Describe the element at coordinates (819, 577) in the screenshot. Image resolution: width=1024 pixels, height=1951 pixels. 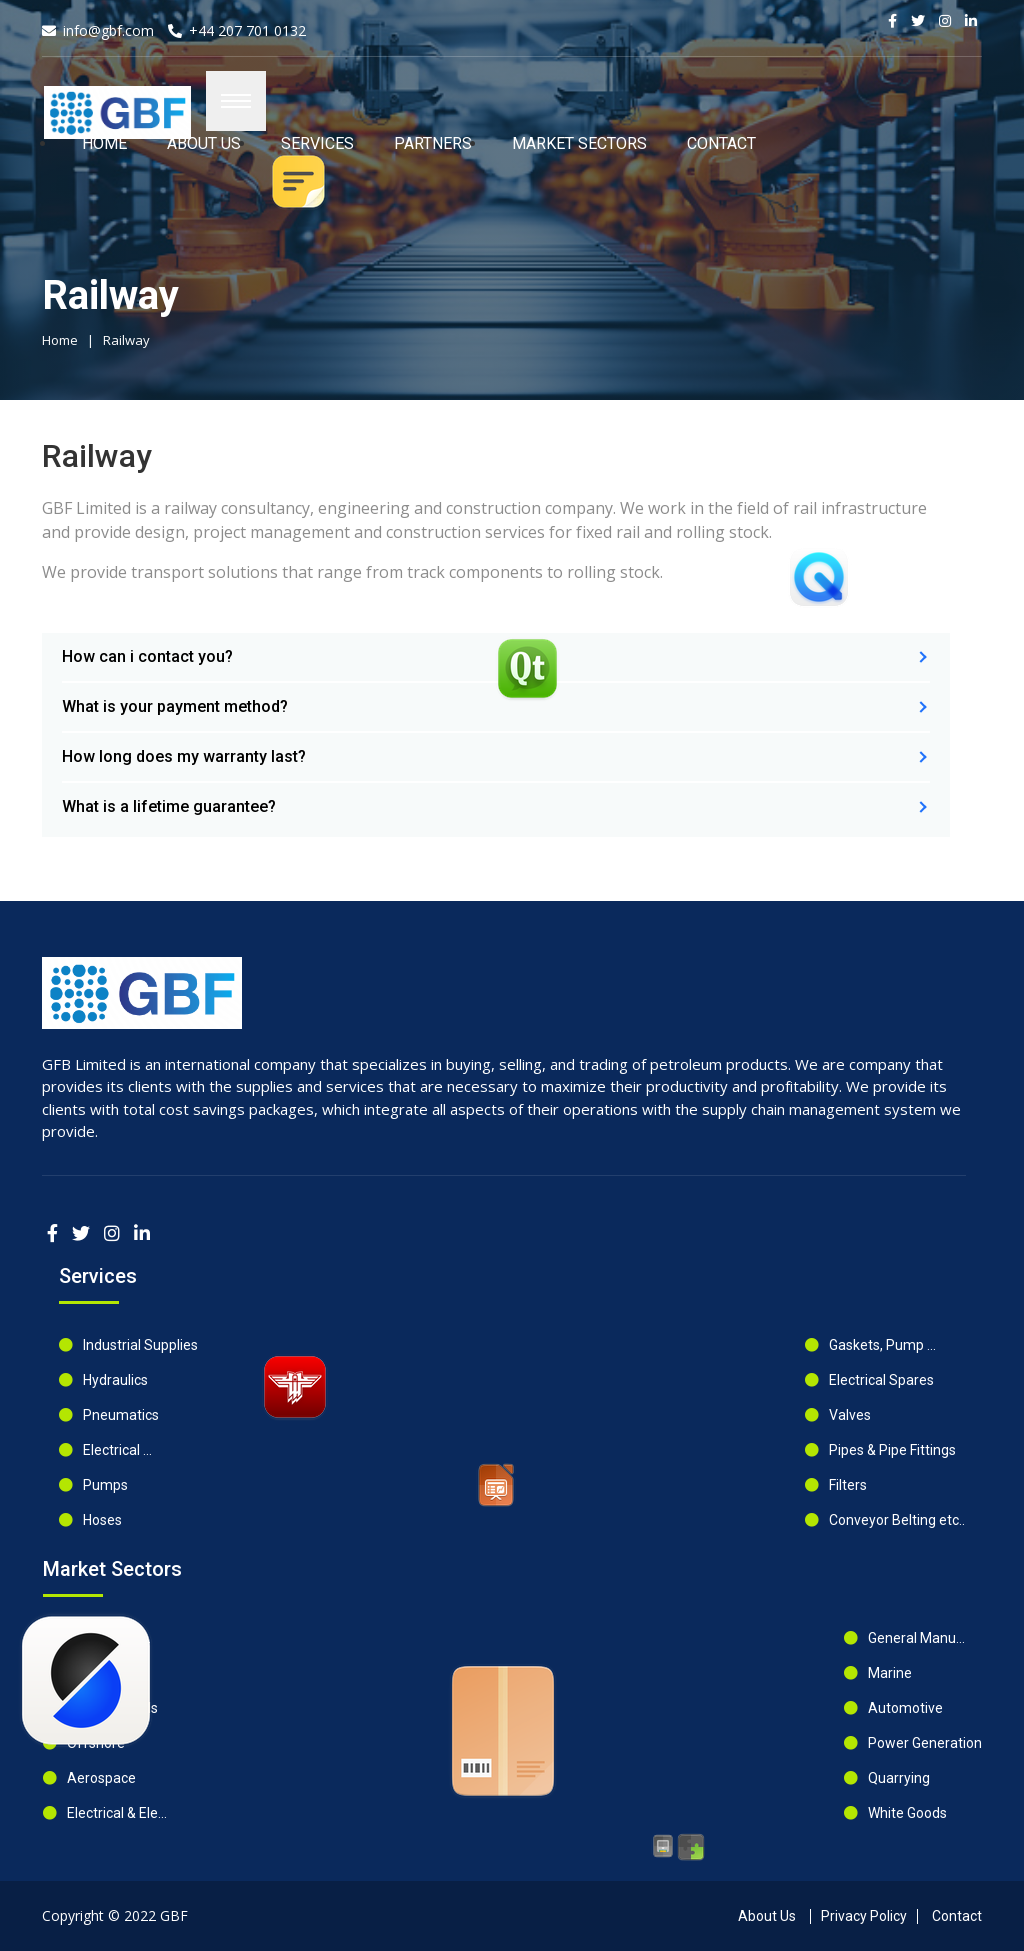
I see `open SMPlayer media player` at that location.